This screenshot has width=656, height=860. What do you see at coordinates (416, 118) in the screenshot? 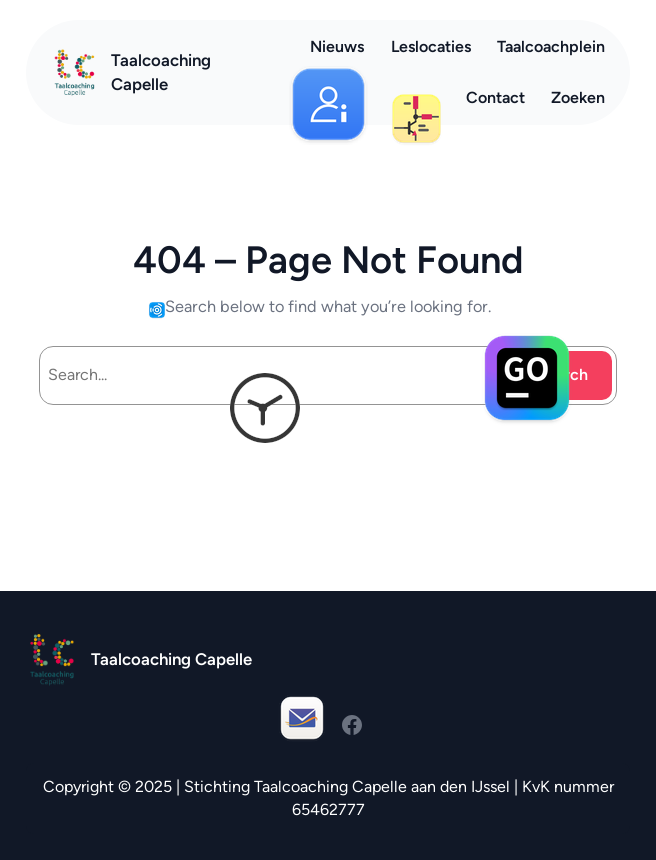
I see `open eeschema schematic editor` at bounding box center [416, 118].